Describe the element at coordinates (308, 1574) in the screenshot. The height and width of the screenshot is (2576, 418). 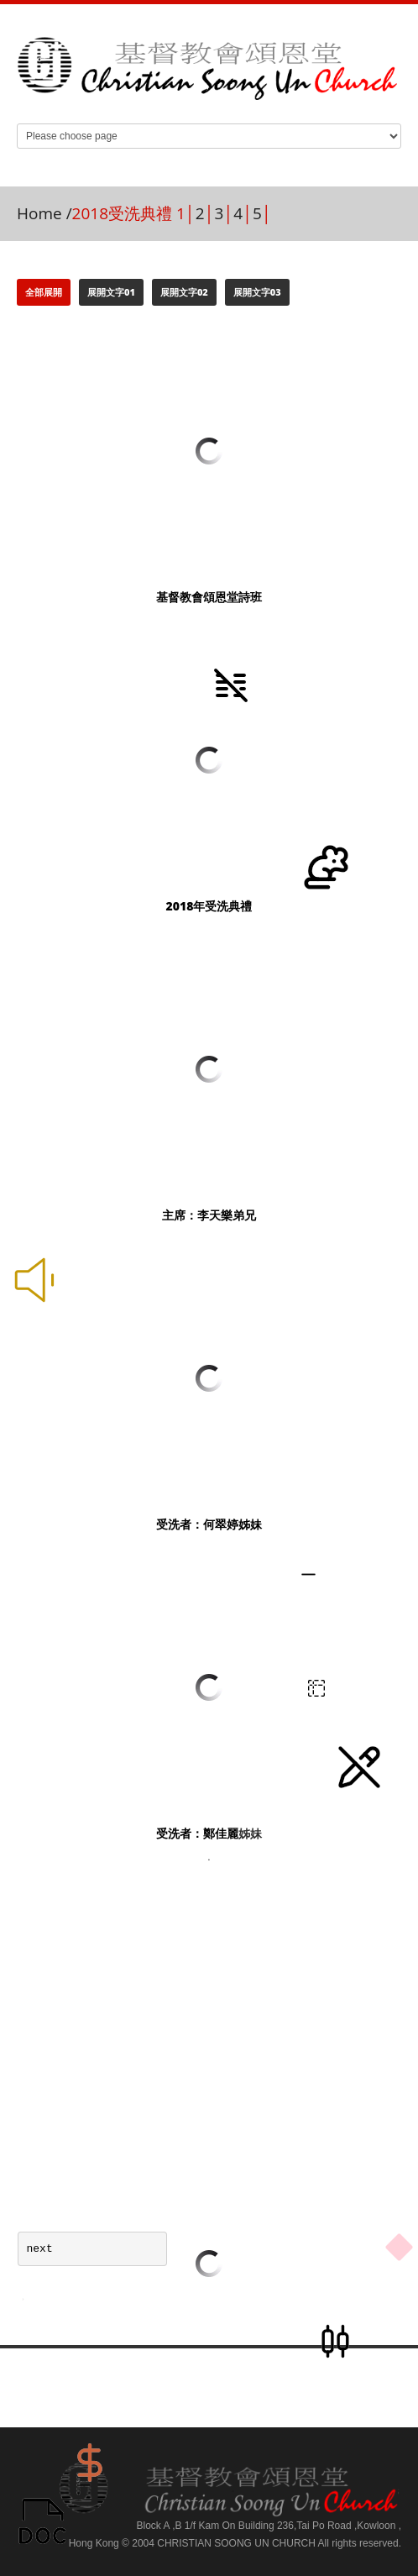
I see `decrease quantity or value` at that location.